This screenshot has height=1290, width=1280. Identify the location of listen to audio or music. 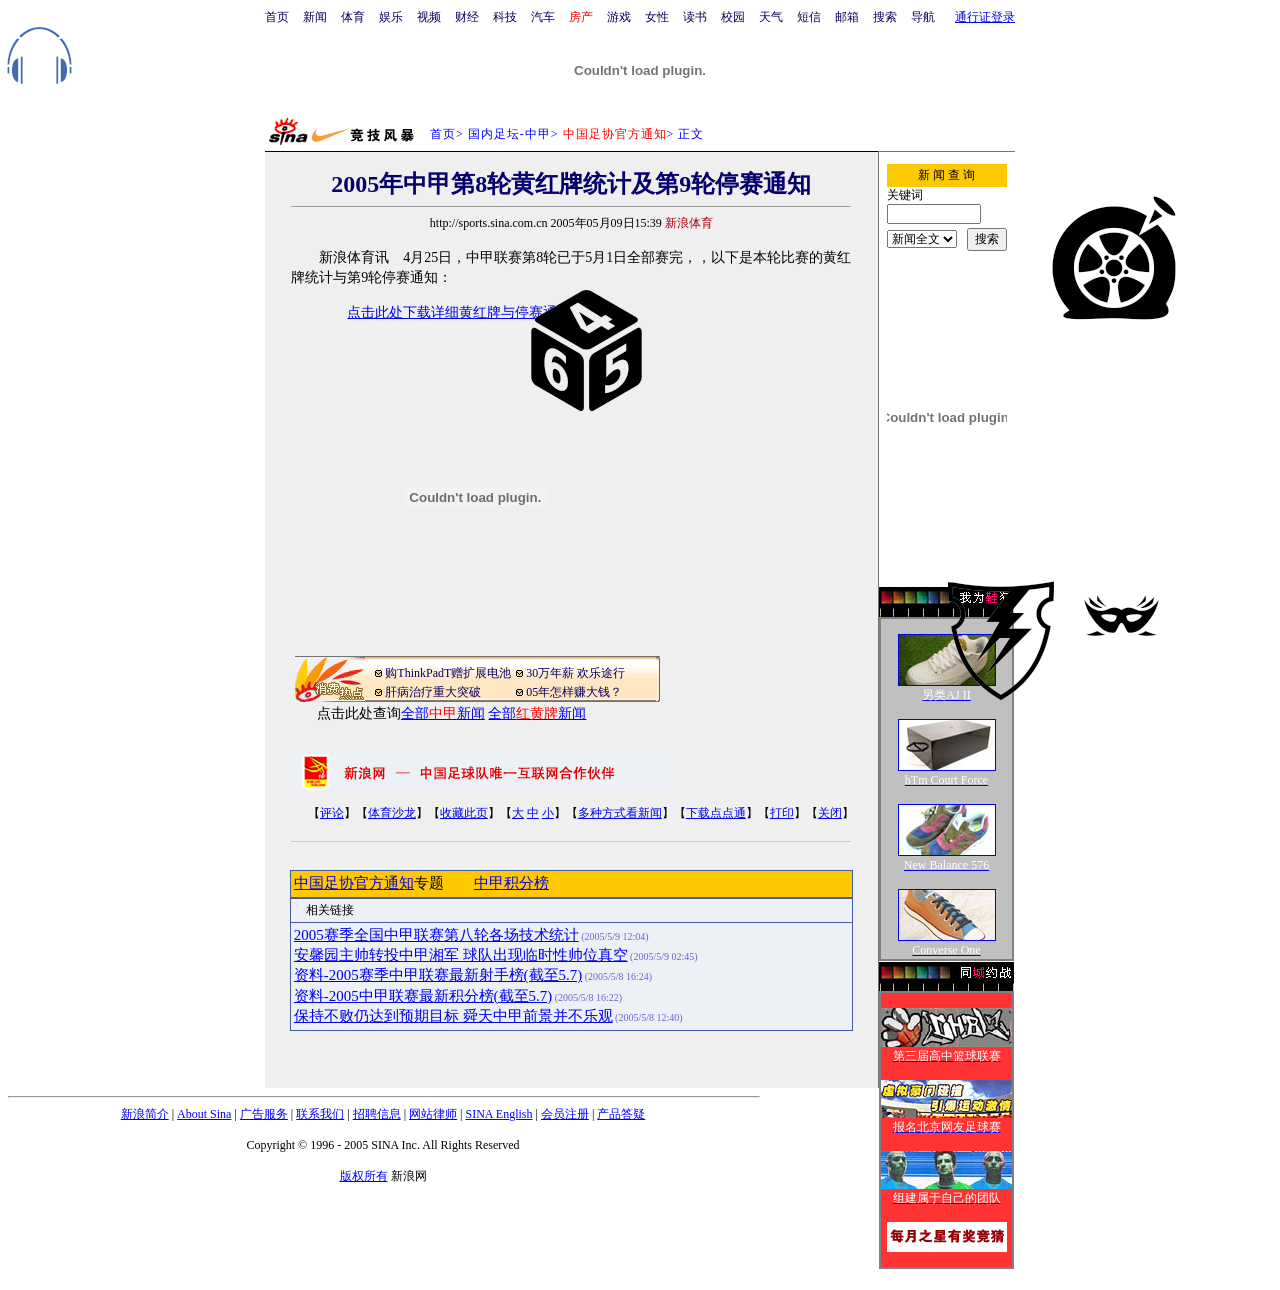
(39, 55).